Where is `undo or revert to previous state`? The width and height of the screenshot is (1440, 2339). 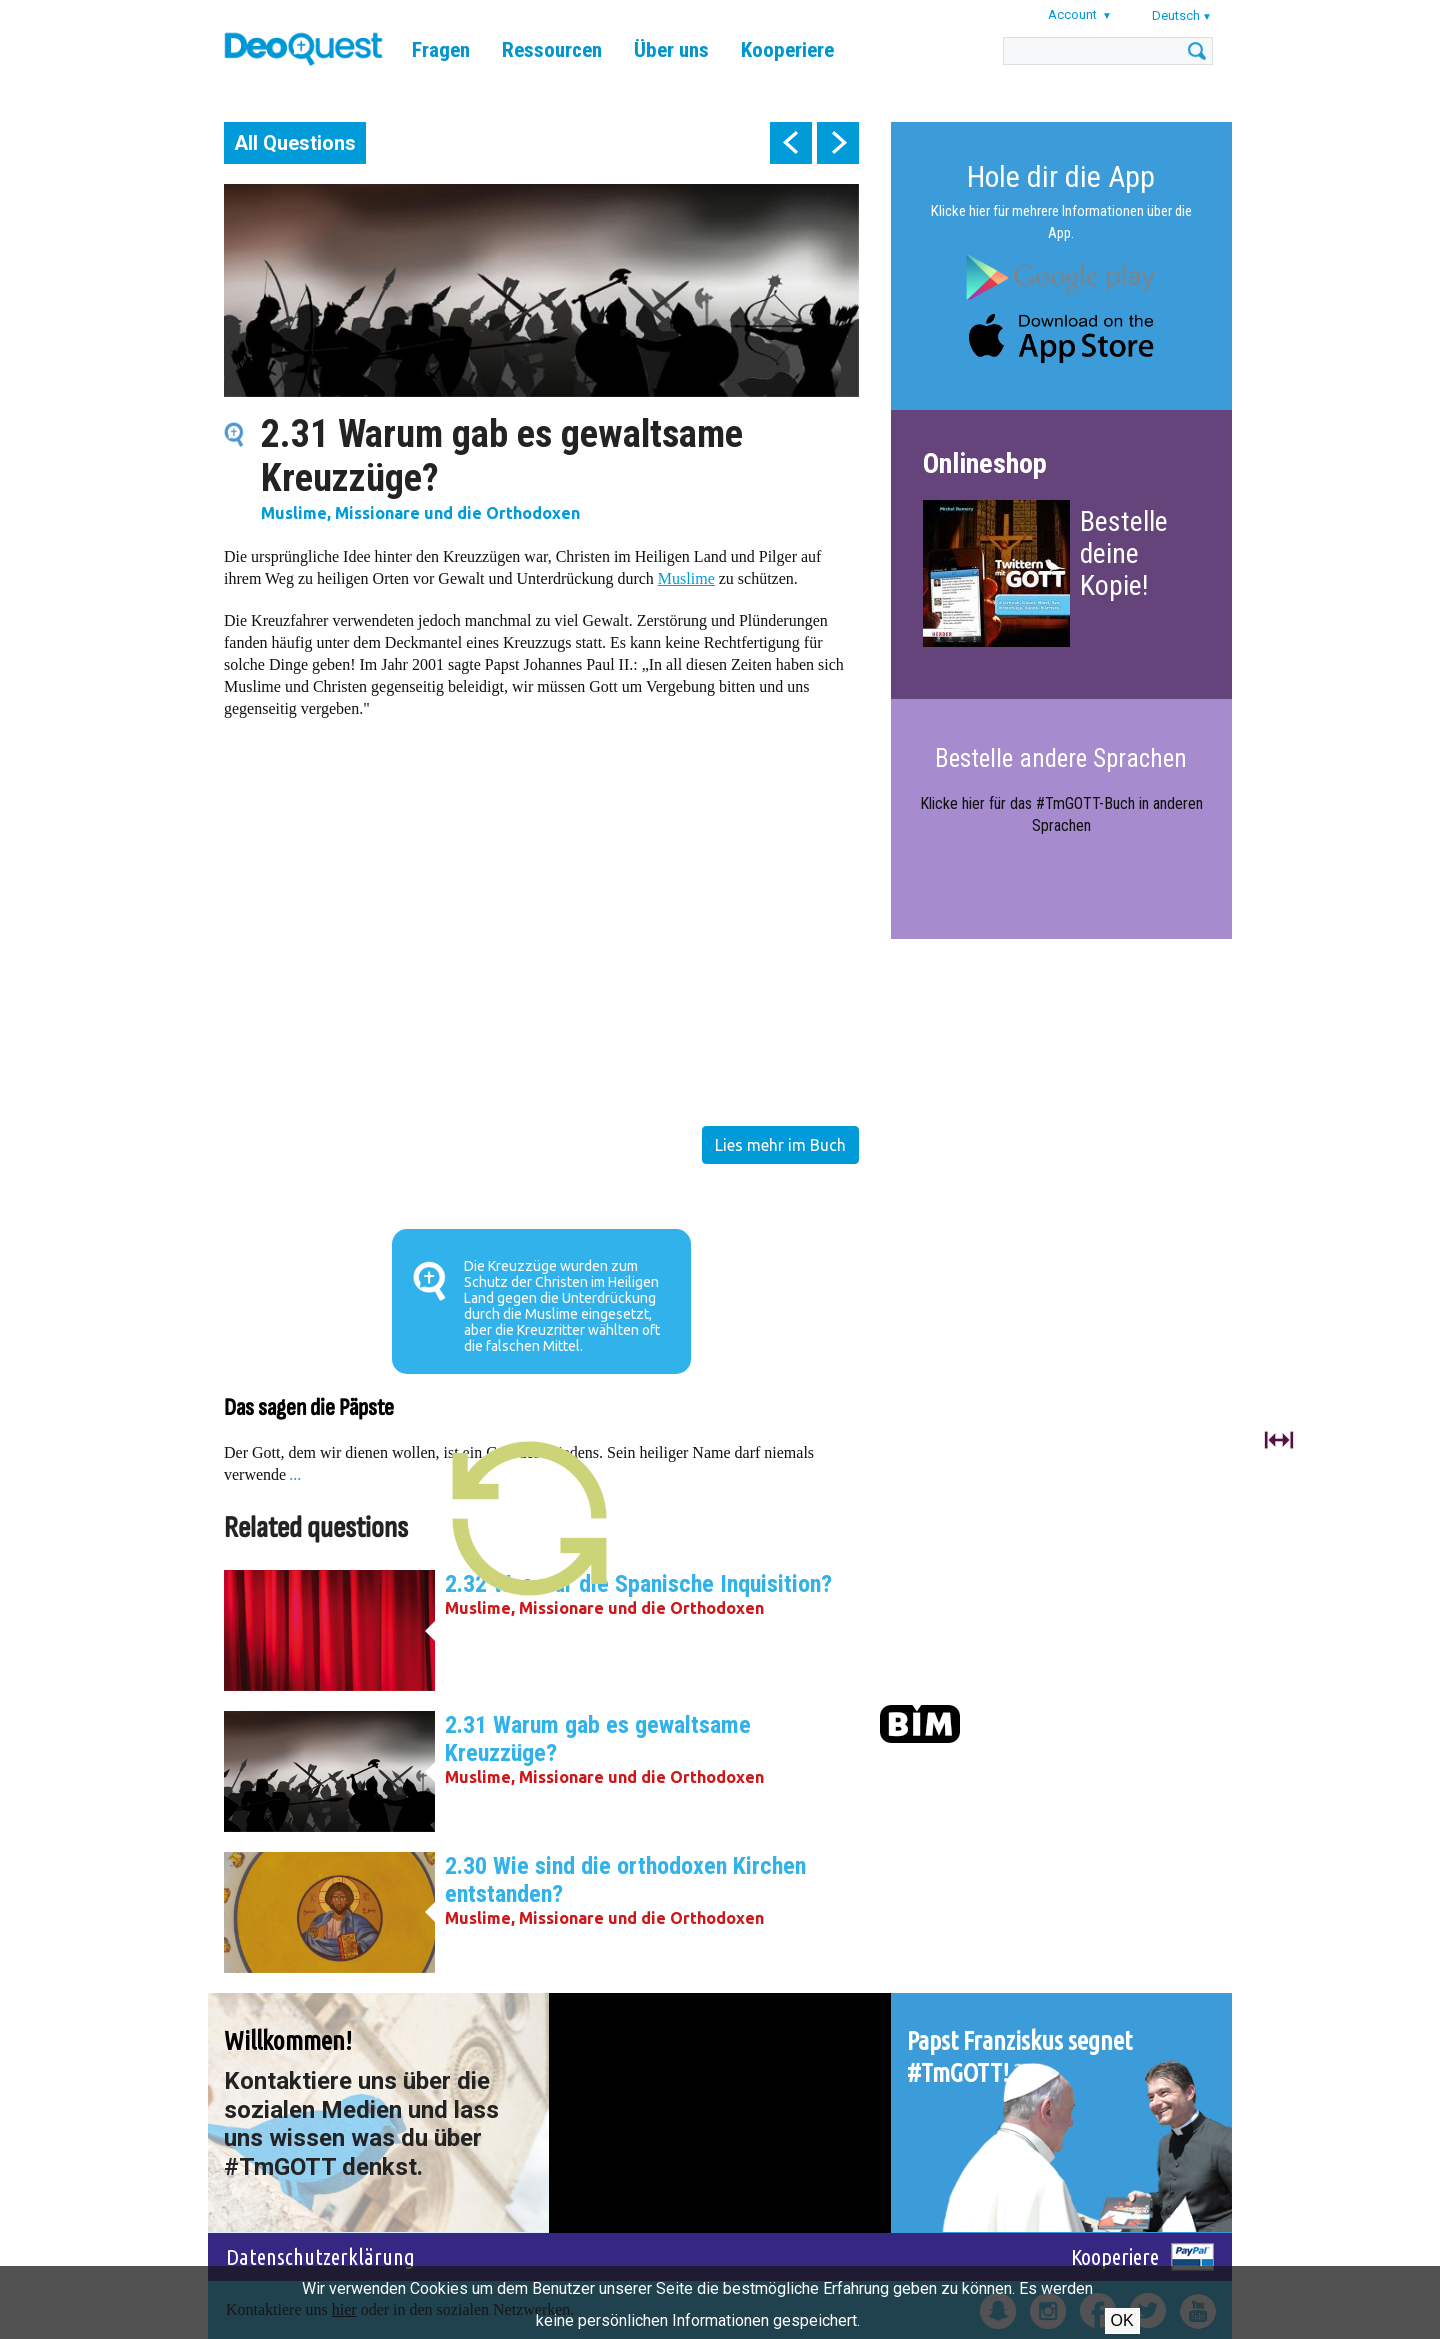 undo or revert to previous state is located at coordinates (529, 1518).